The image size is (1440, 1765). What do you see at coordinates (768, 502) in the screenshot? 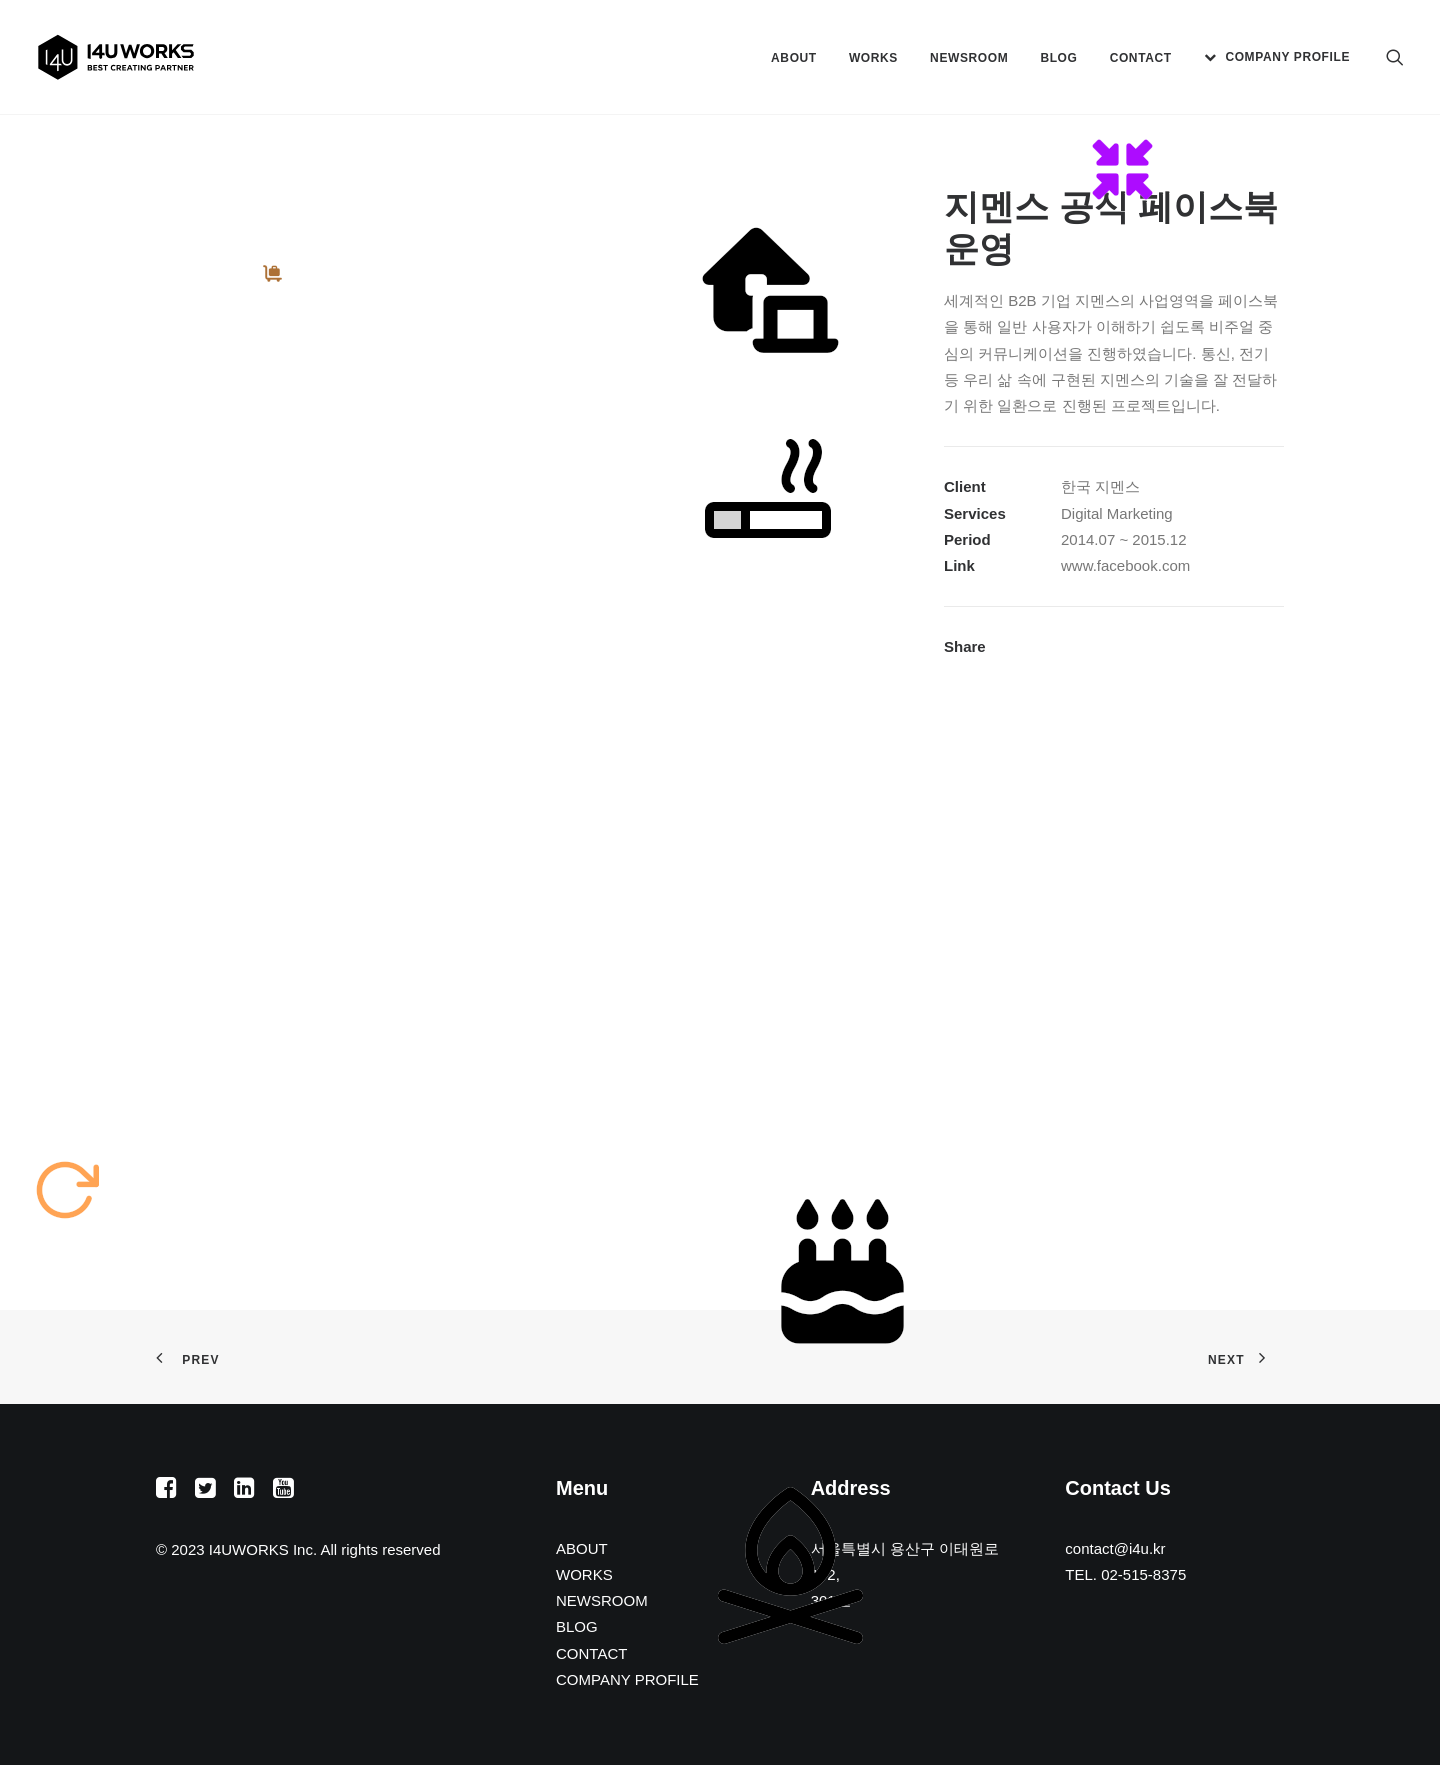
I see `indicates a designated smoking area` at bounding box center [768, 502].